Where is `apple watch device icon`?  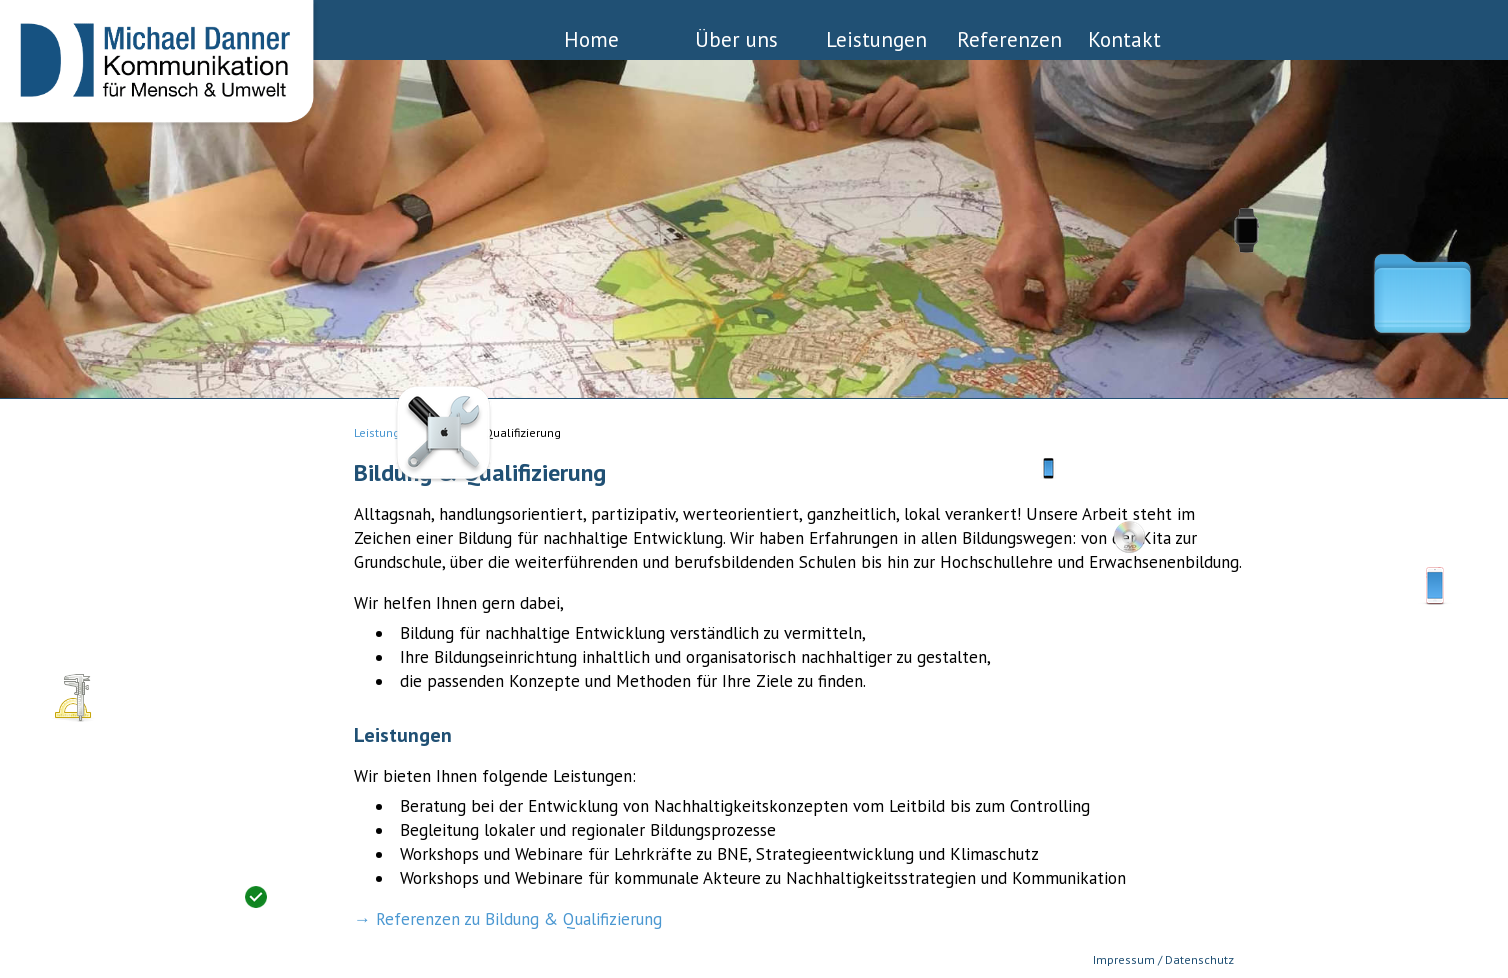 apple watch device icon is located at coordinates (1246, 230).